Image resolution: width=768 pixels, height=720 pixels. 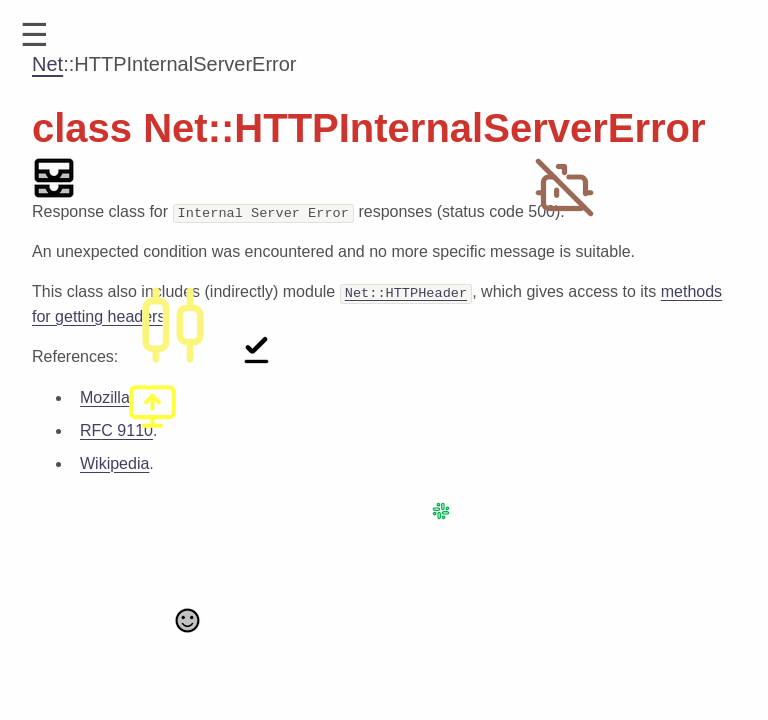 I want to click on disable bot or AI assistant, so click(x=564, y=187).